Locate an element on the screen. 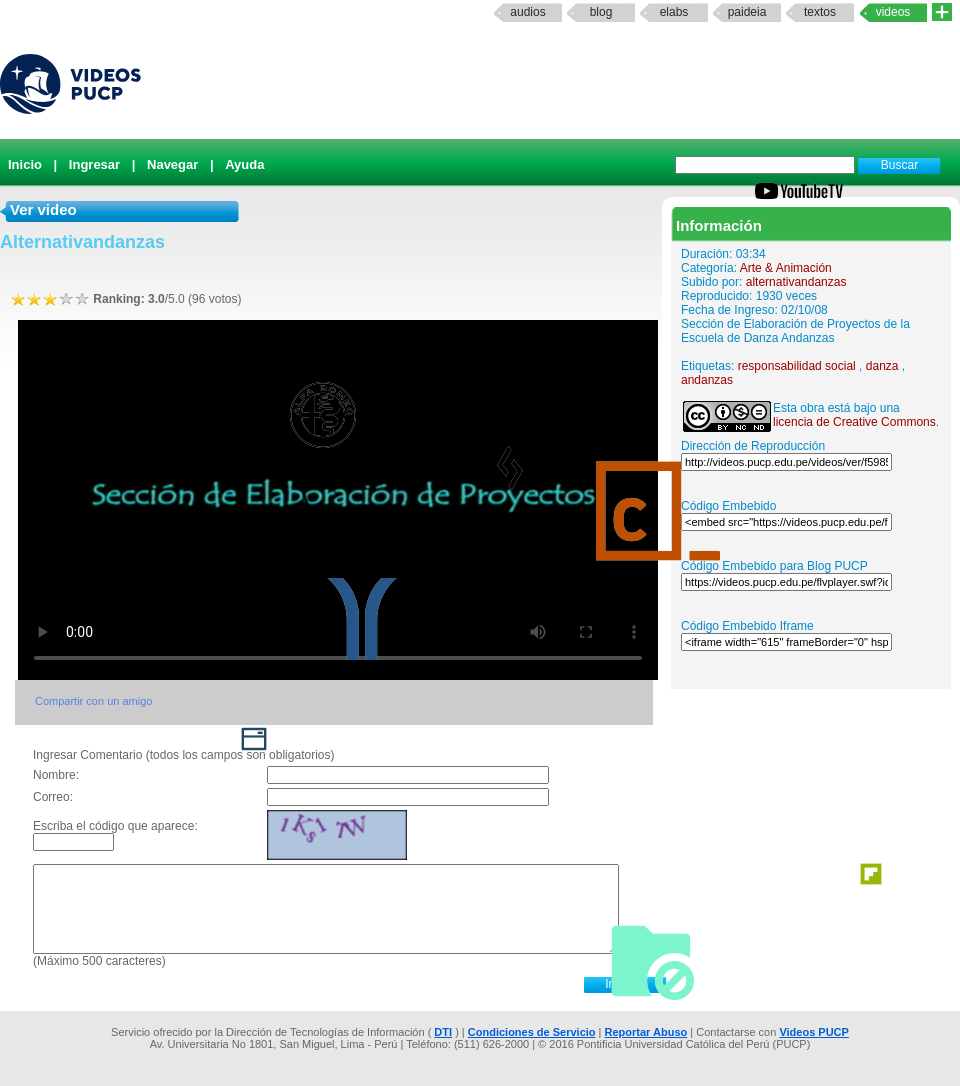 The width and height of the screenshot is (960, 1086). open Flipboard app is located at coordinates (871, 874).